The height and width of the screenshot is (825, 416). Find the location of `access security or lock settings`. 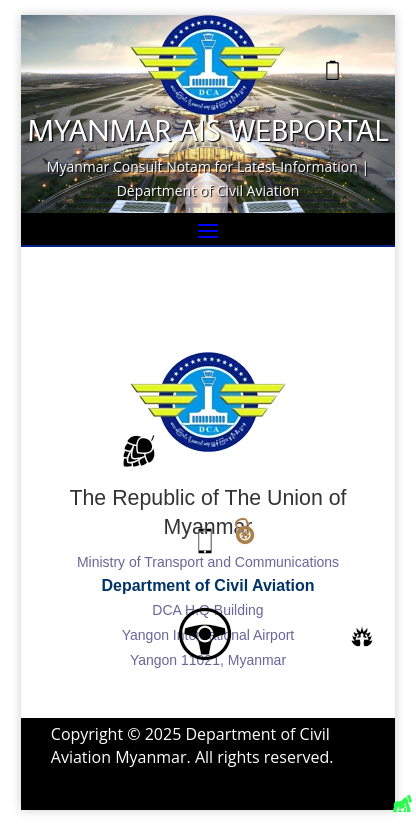

access security or lock settings is located at coordinates (244, 531).